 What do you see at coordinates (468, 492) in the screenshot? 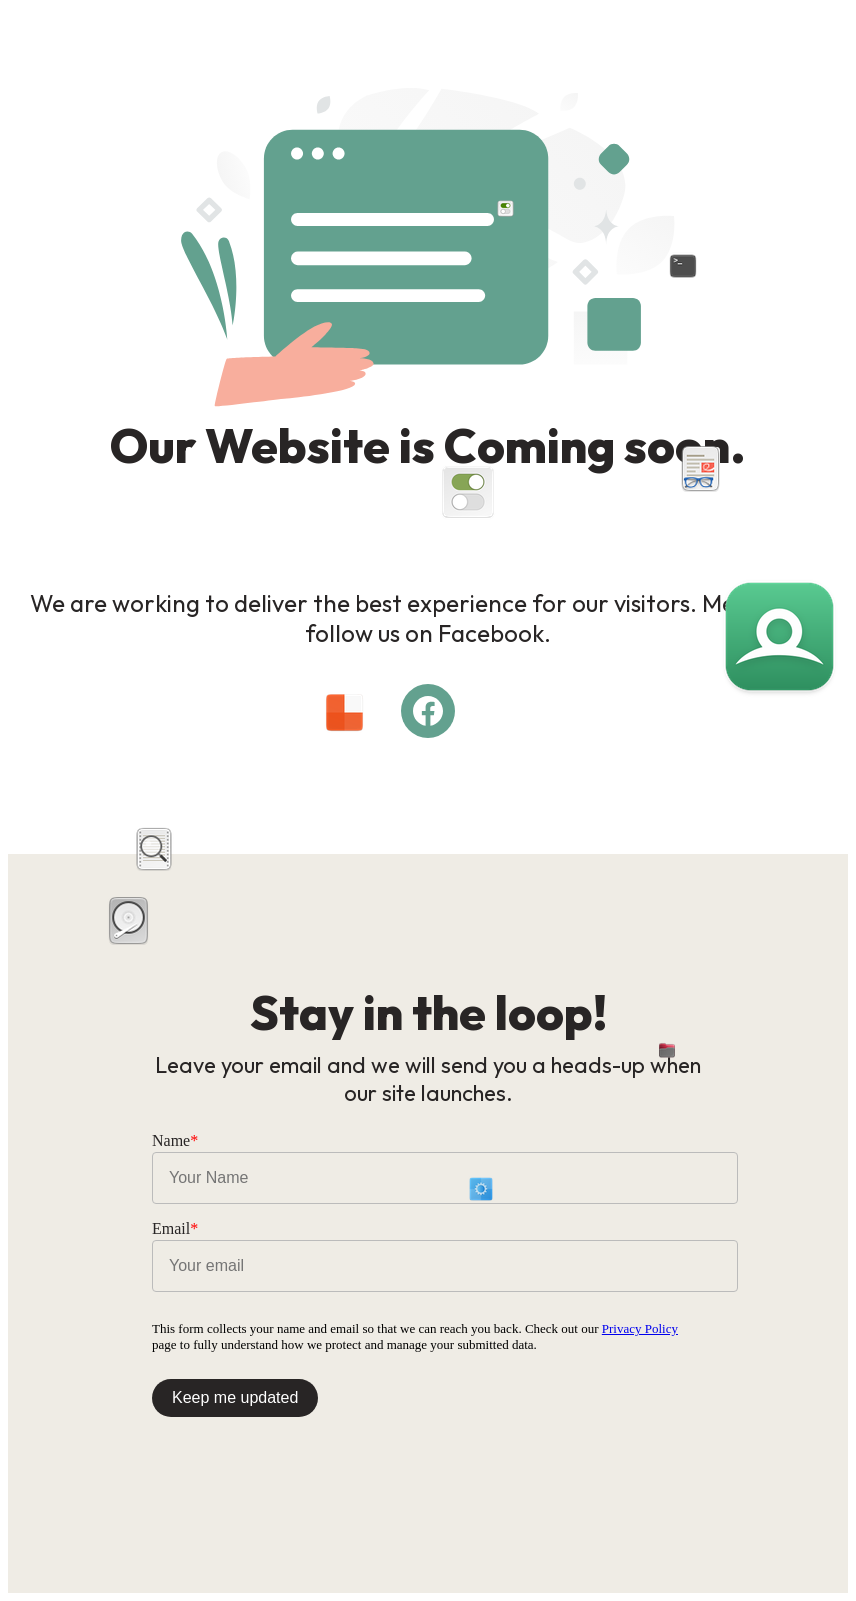
I see `open system settings or preferences` at bounding box center [468, 492].